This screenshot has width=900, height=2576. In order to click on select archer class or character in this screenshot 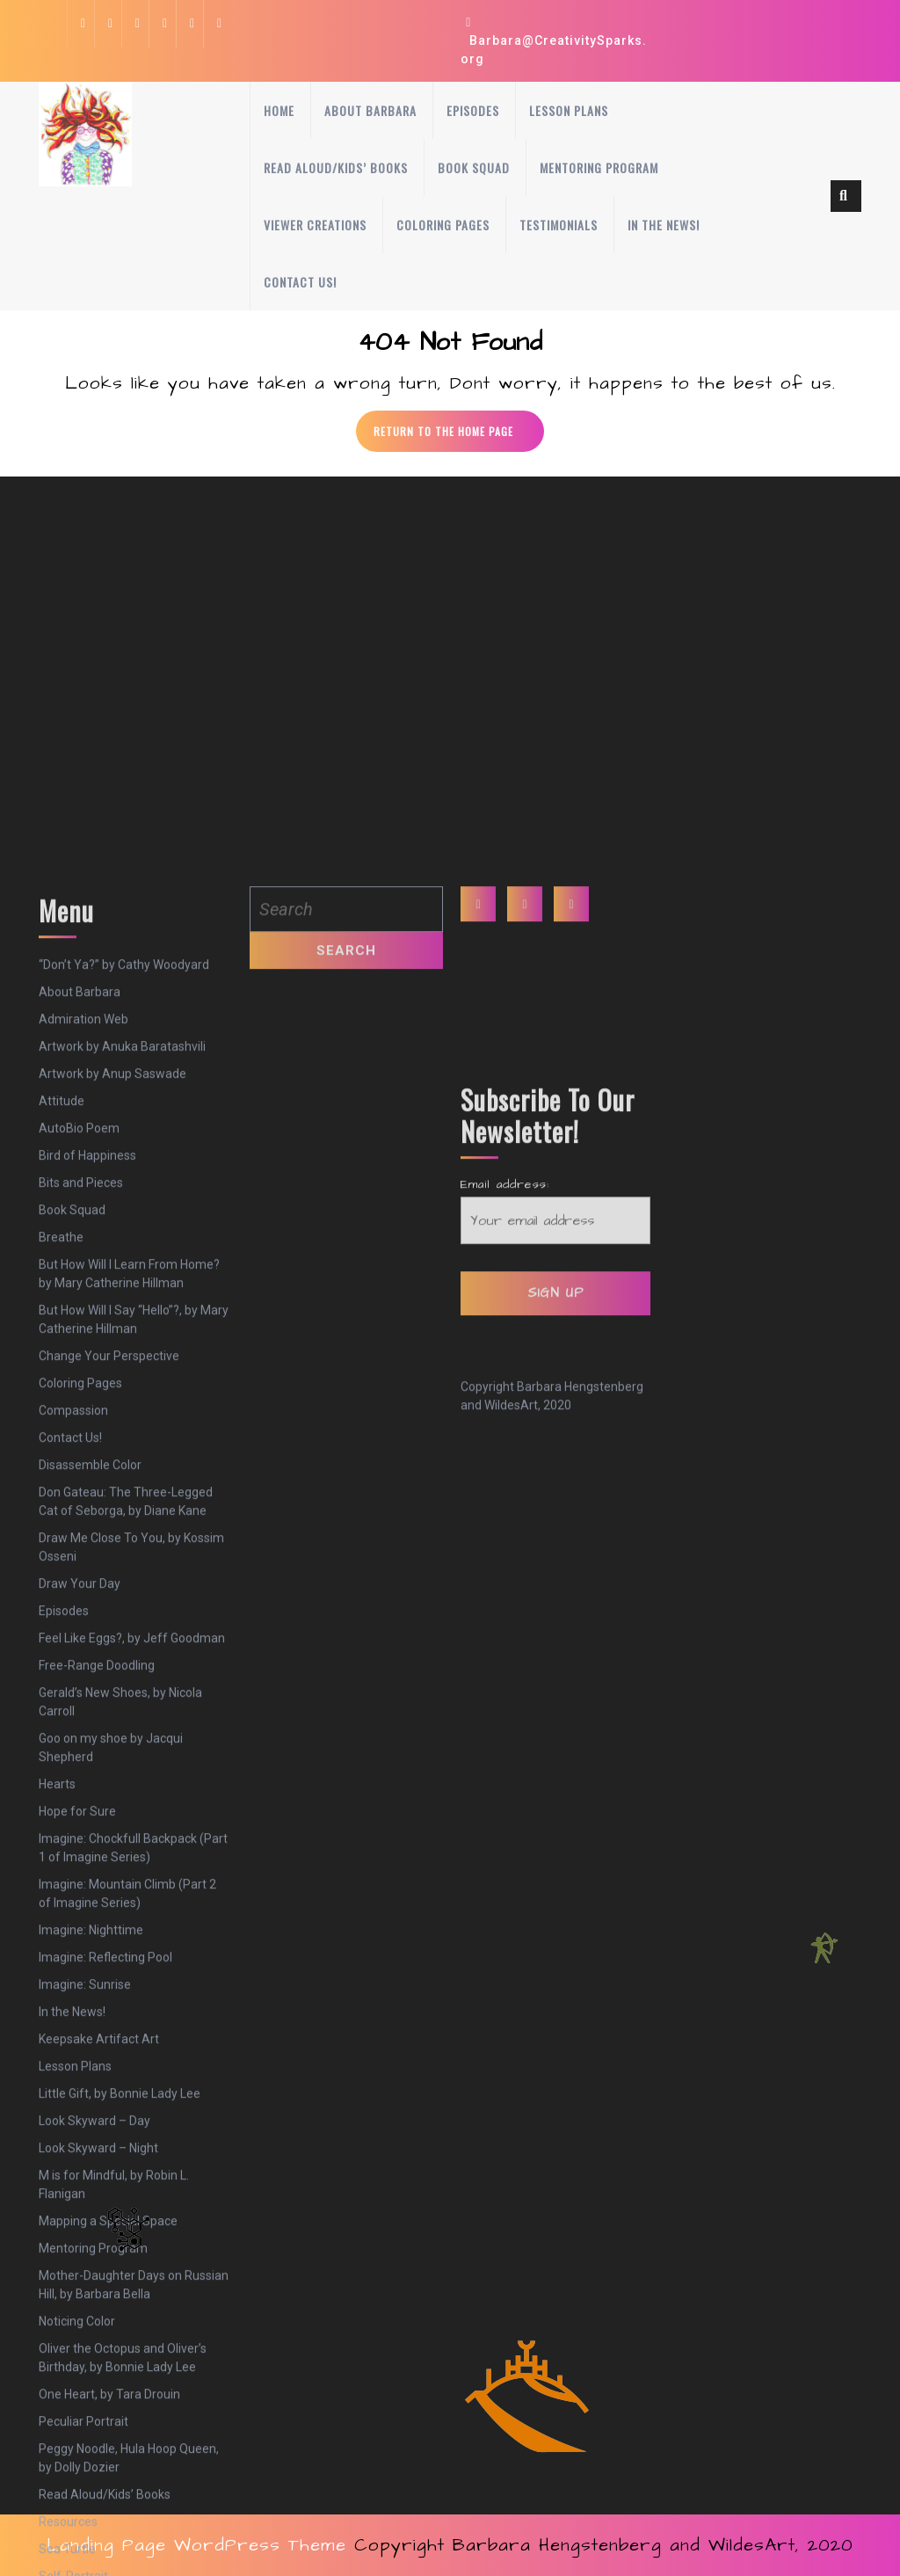, I will do `click(823, 1947)`.